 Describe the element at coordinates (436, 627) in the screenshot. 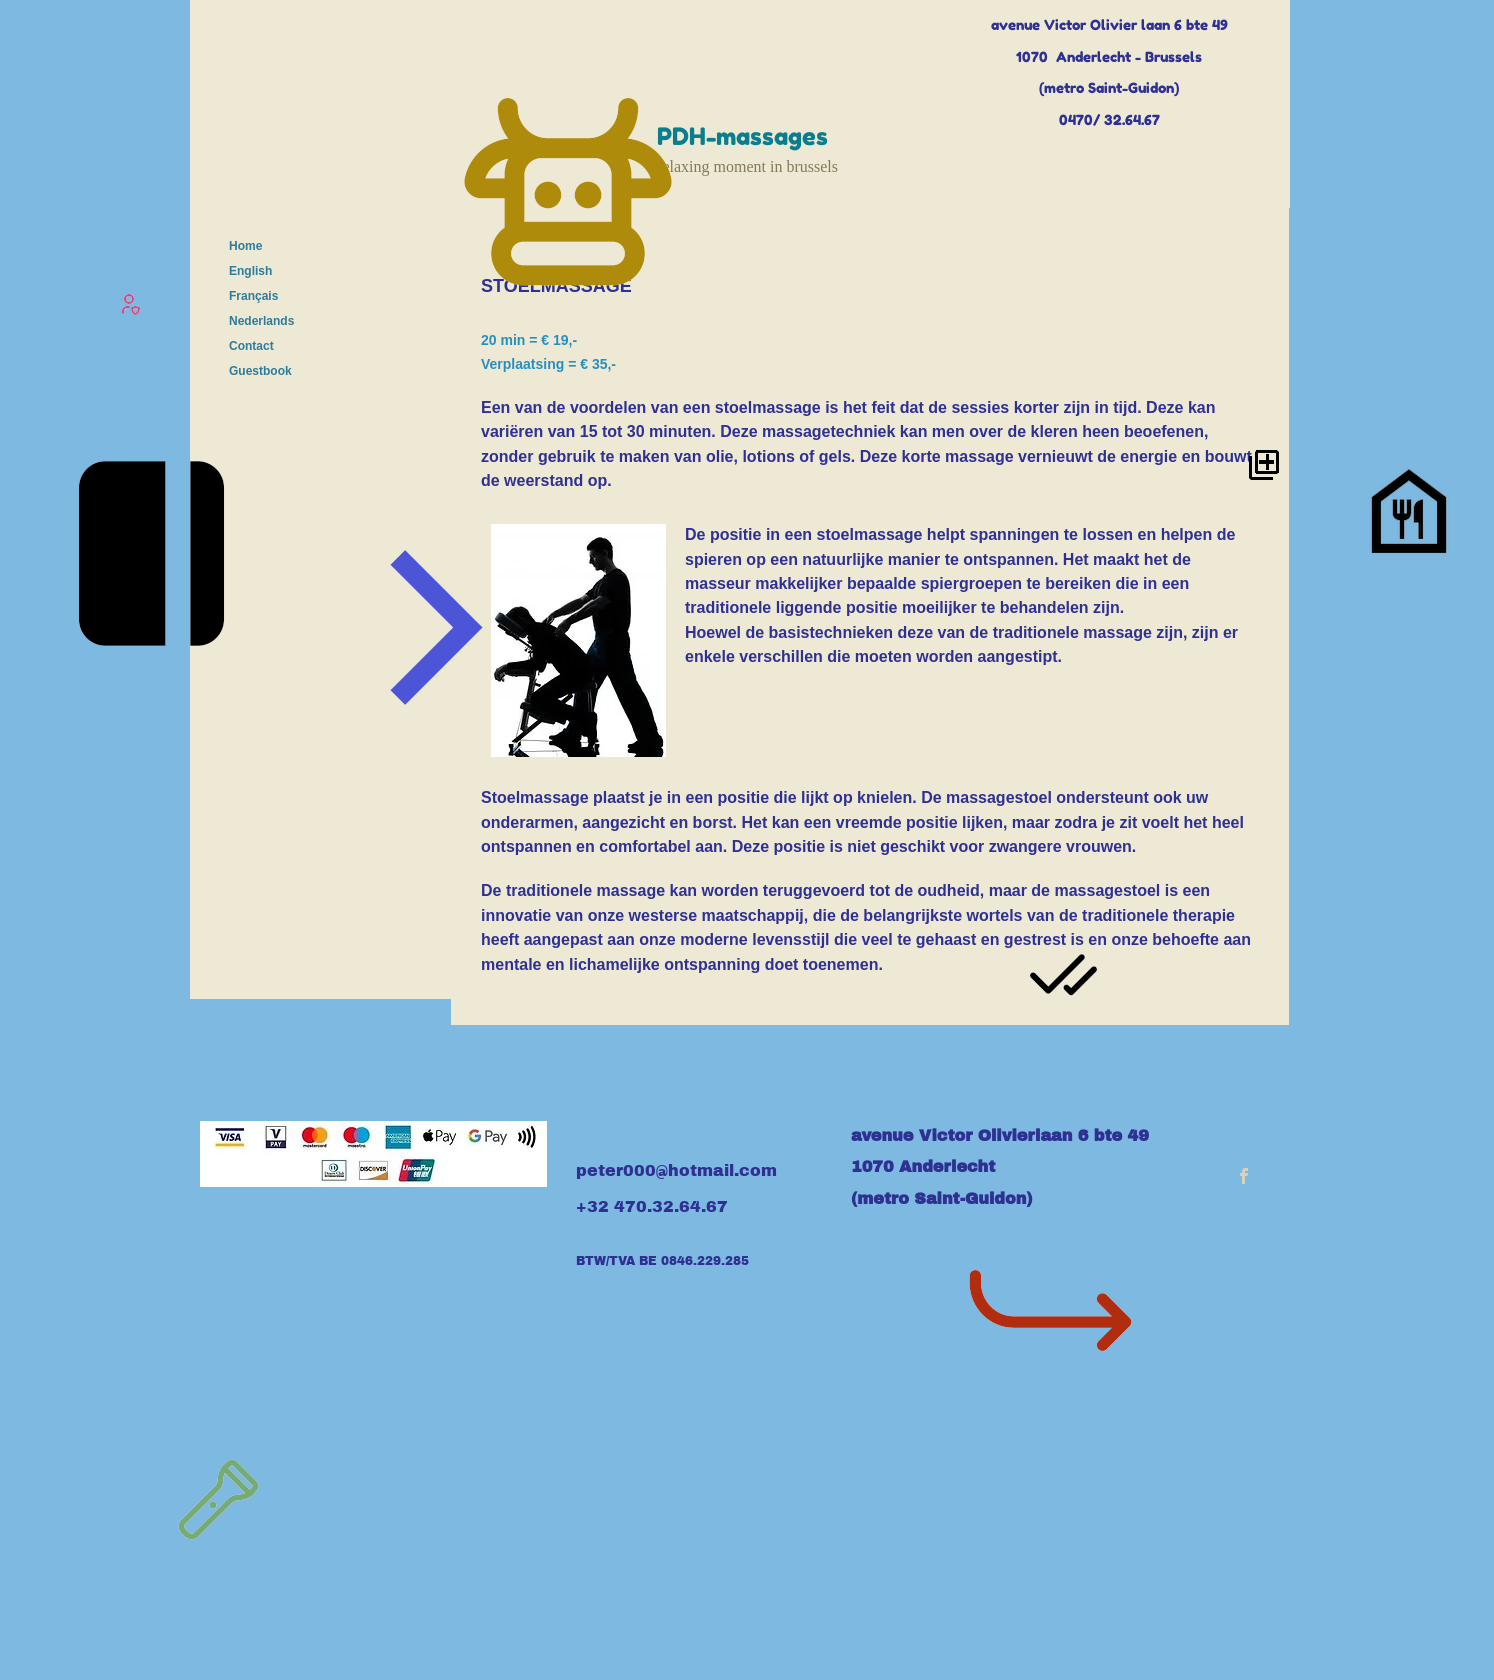

I see `navigate to the next item or screen` at that location.